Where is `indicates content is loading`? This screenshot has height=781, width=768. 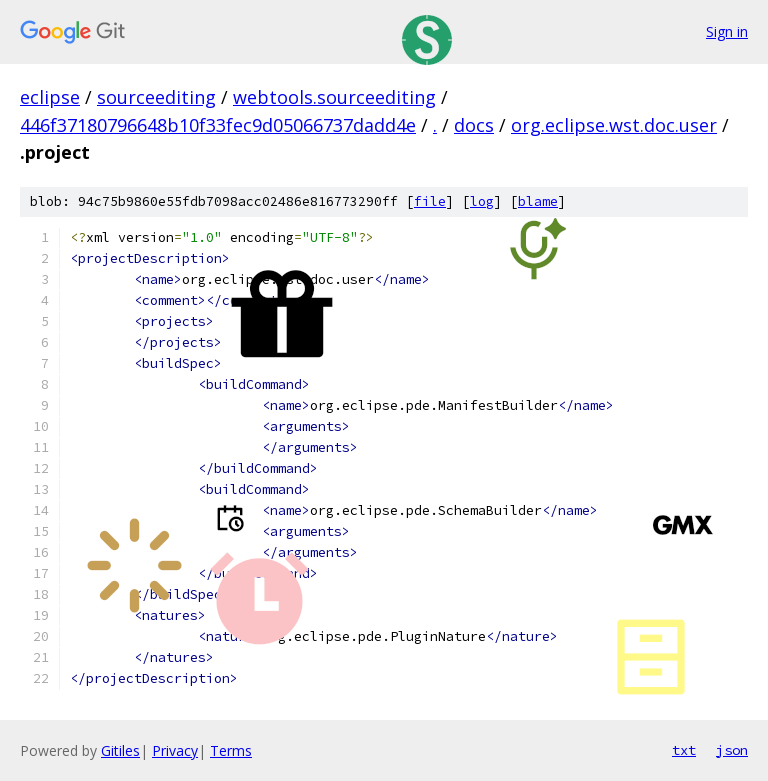
indicates content is loading is located at coordinates (134, 565).